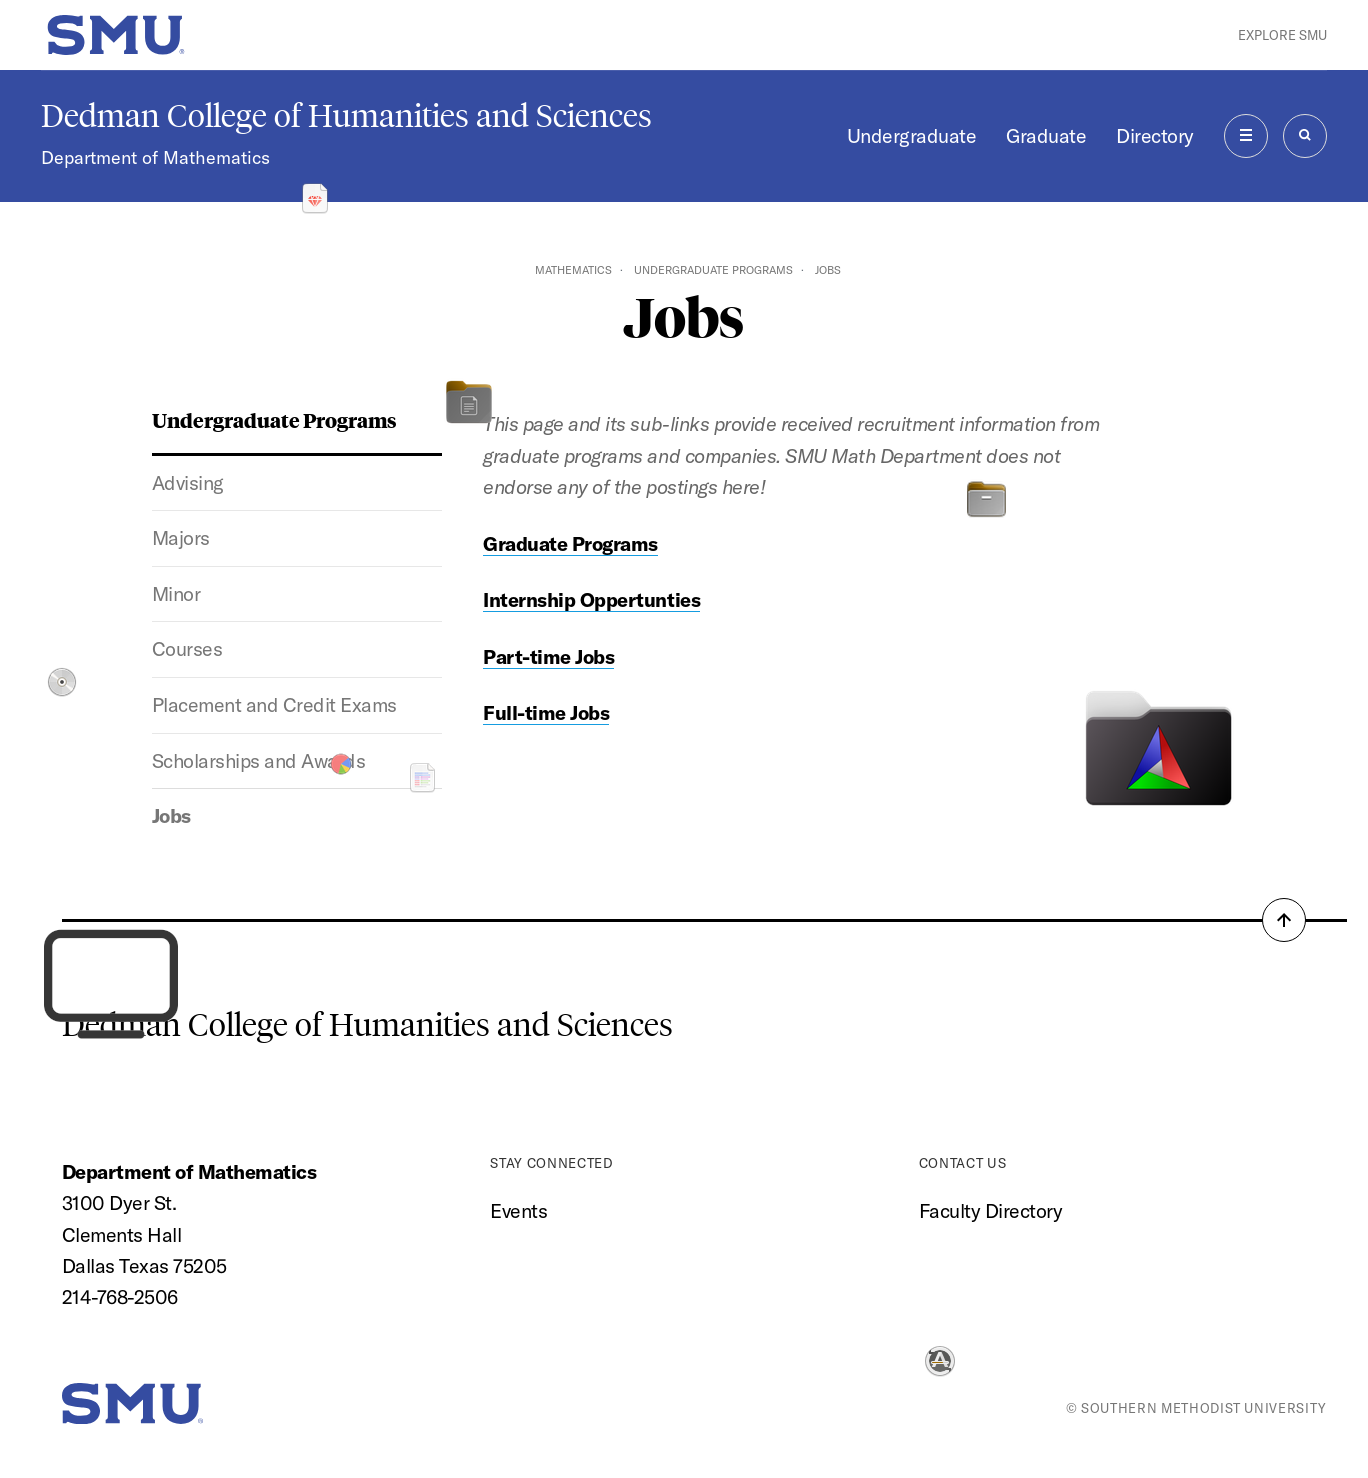 The image size is (1368, 1478). I want to click on ruby programming language source file, so click(315, 198).